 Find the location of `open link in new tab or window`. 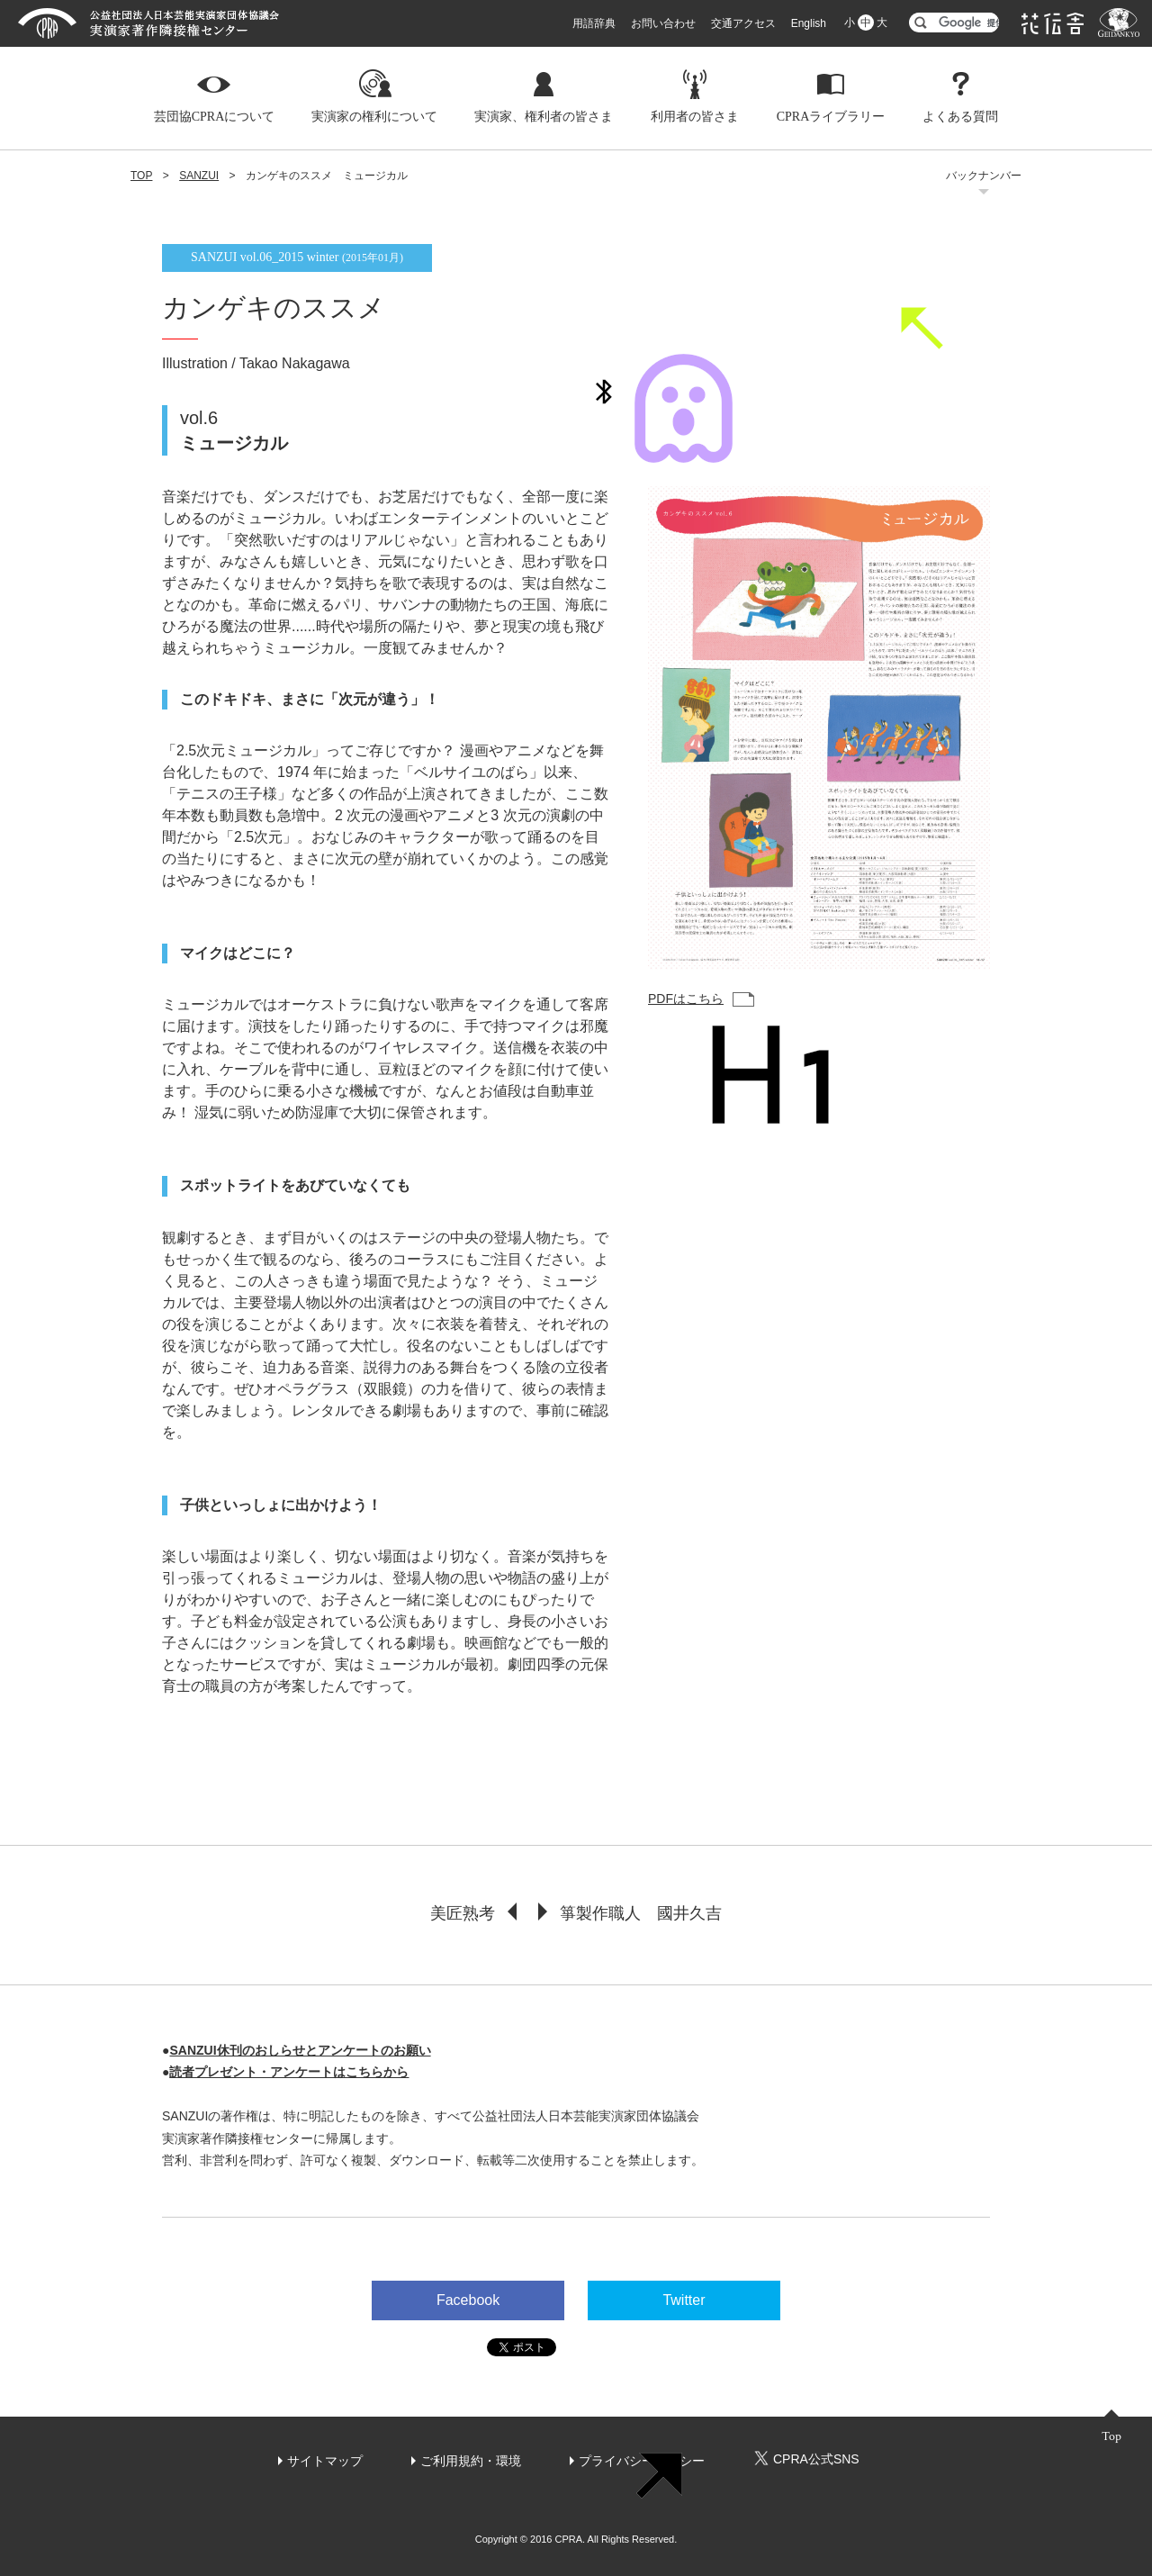

open link in new tab or window is located at coordinates (659, 2475).